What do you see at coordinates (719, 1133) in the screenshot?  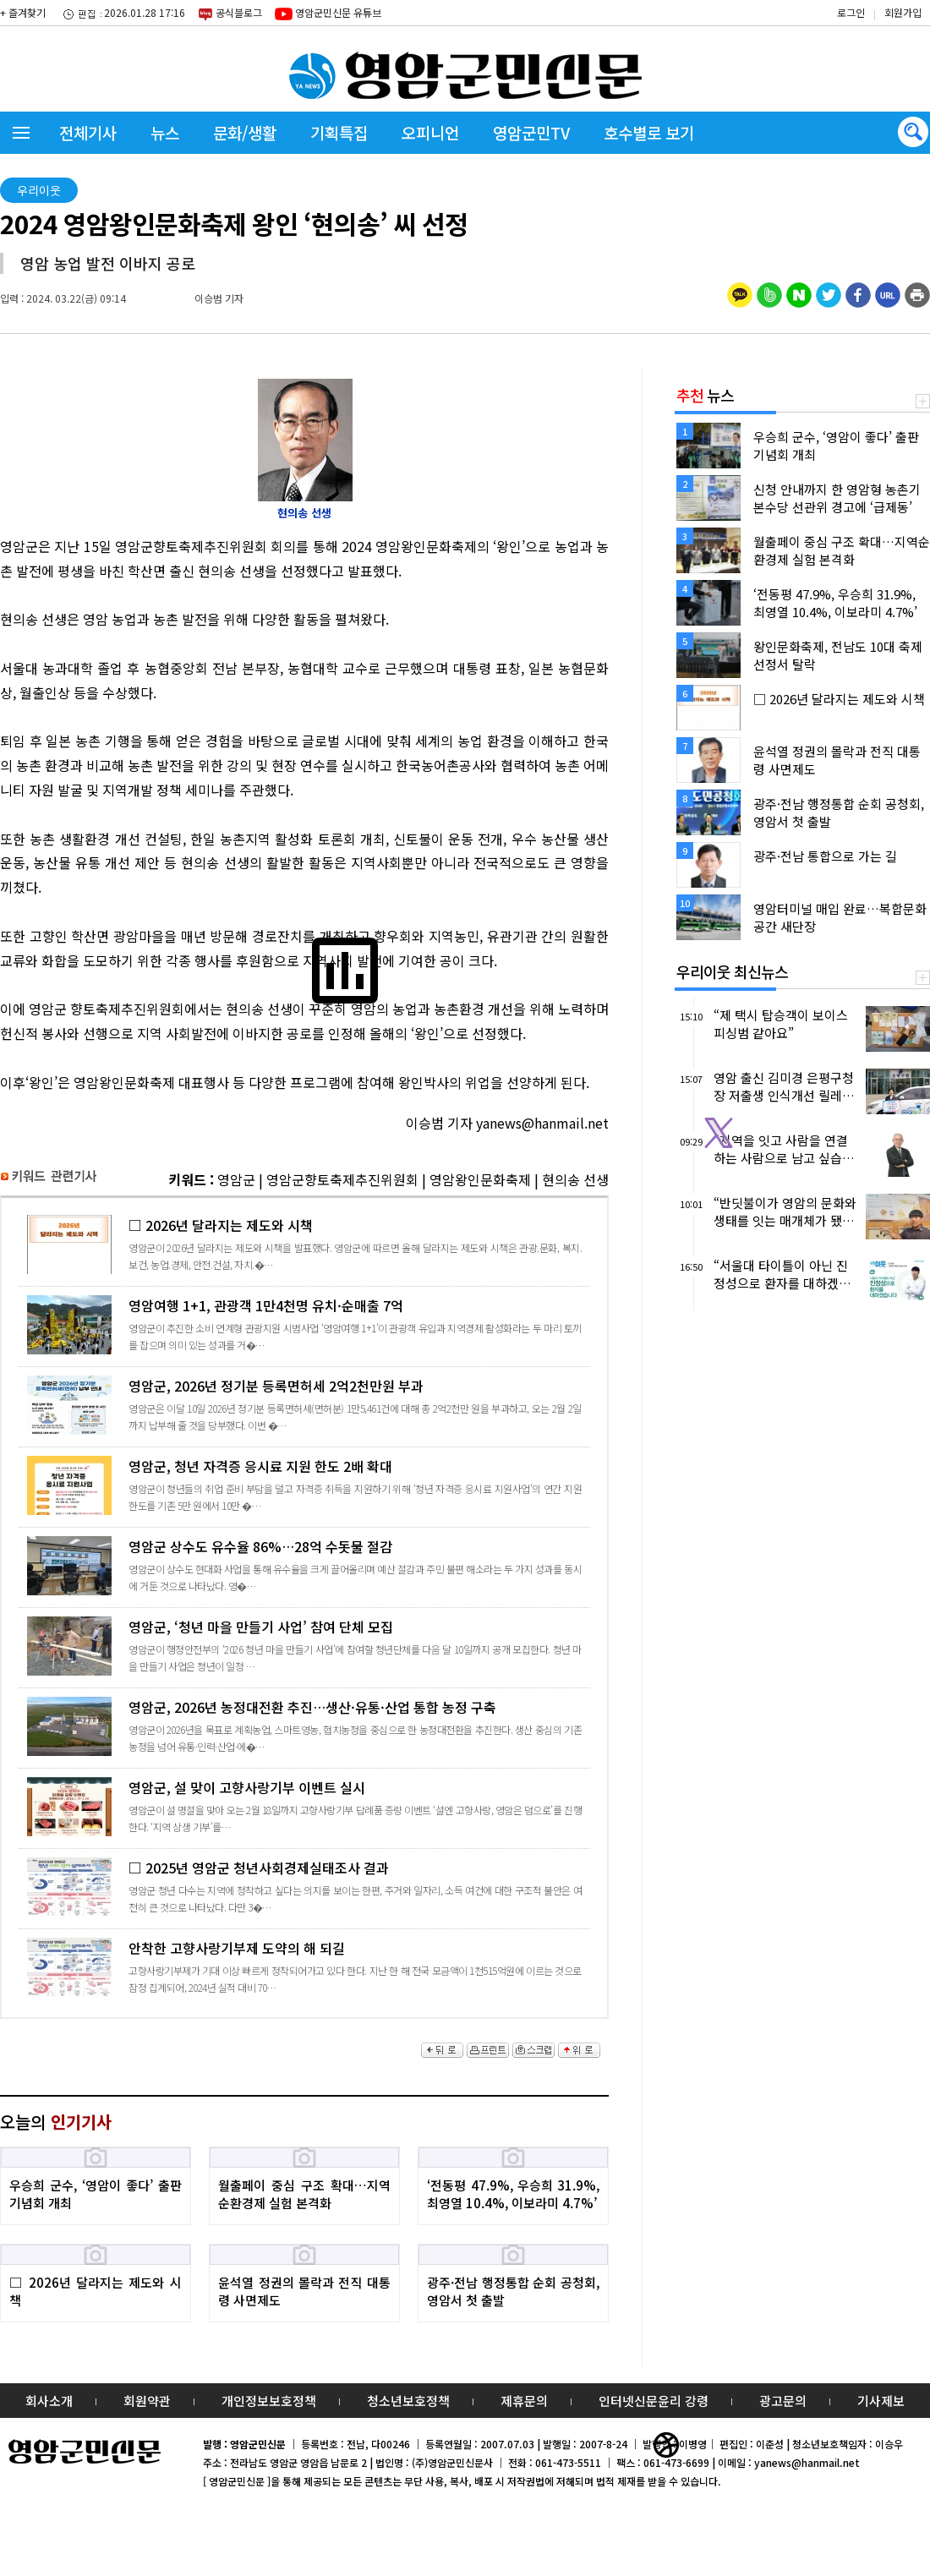 I see `open the X (formerly Twitter) app` at bounding box center [719, 1133].